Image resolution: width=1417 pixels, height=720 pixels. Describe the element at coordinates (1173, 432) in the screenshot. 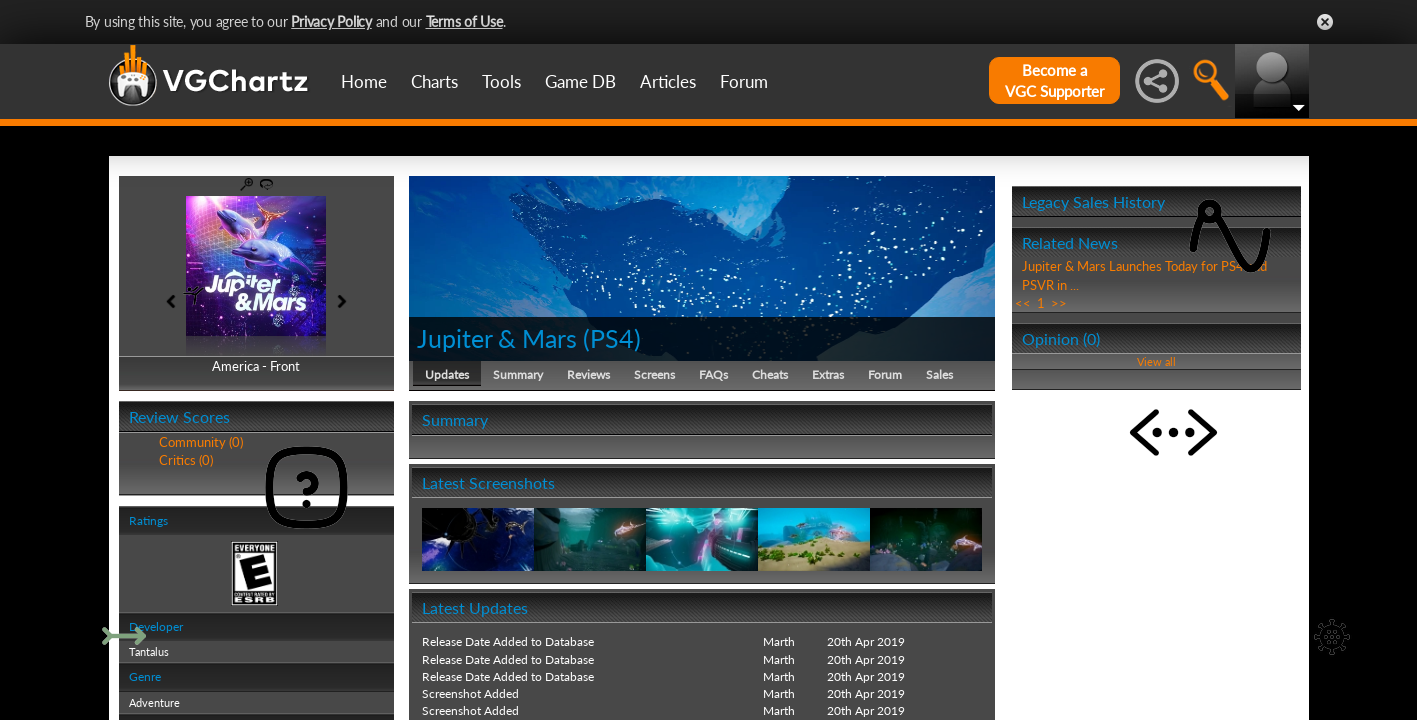

I see `indicates code is processing or compiling` at that location.